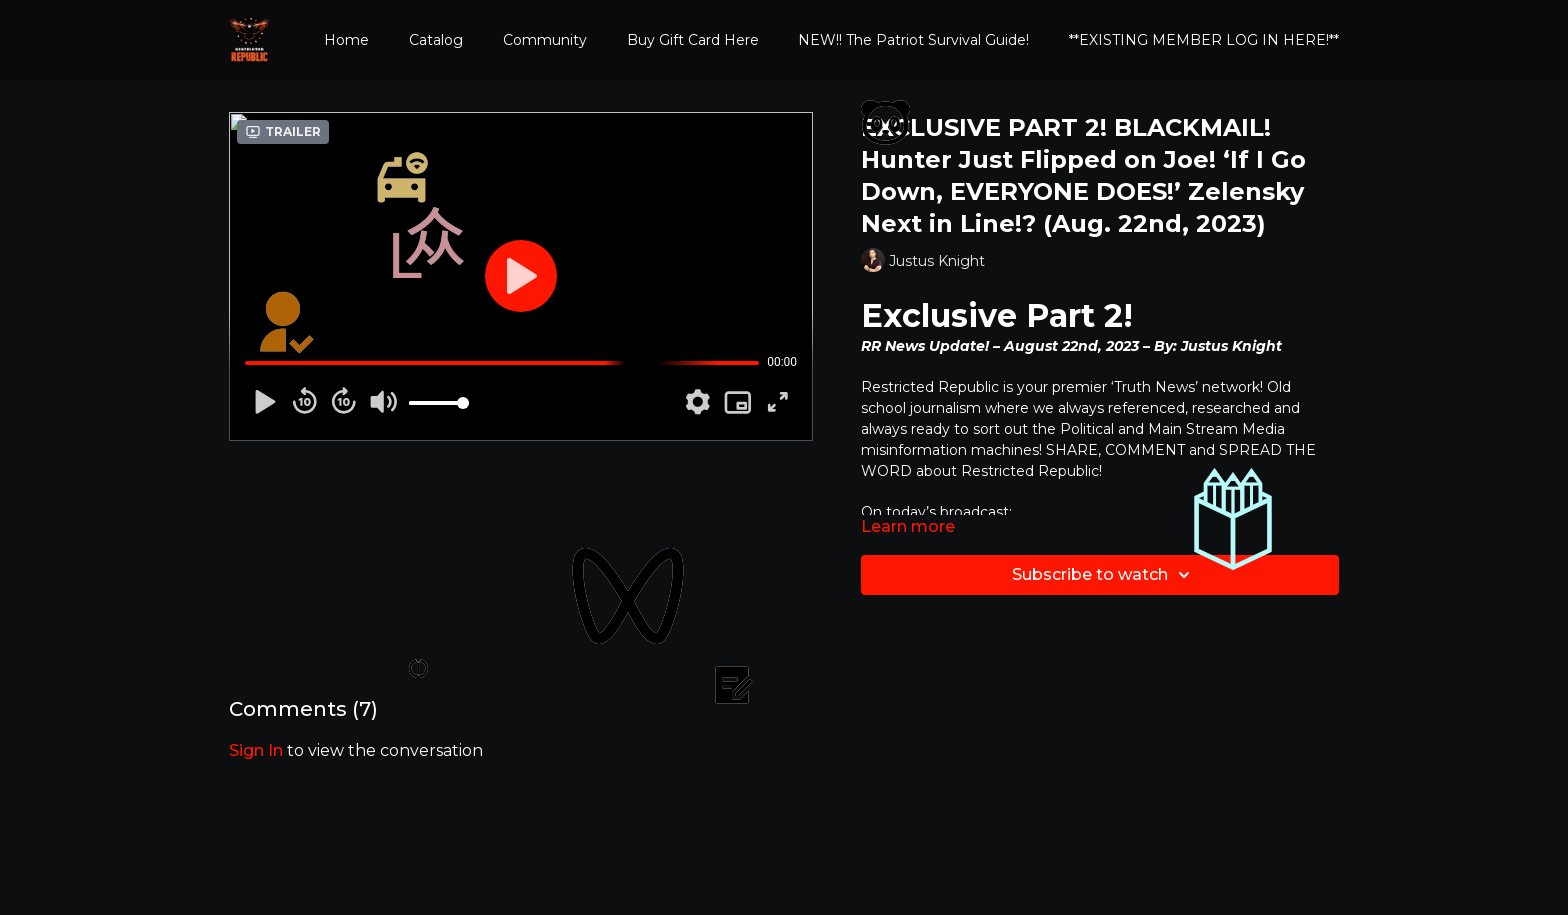  Describe the element at coordinates (628, 596) in the screenshot. I see `open wechat channels` at that location.